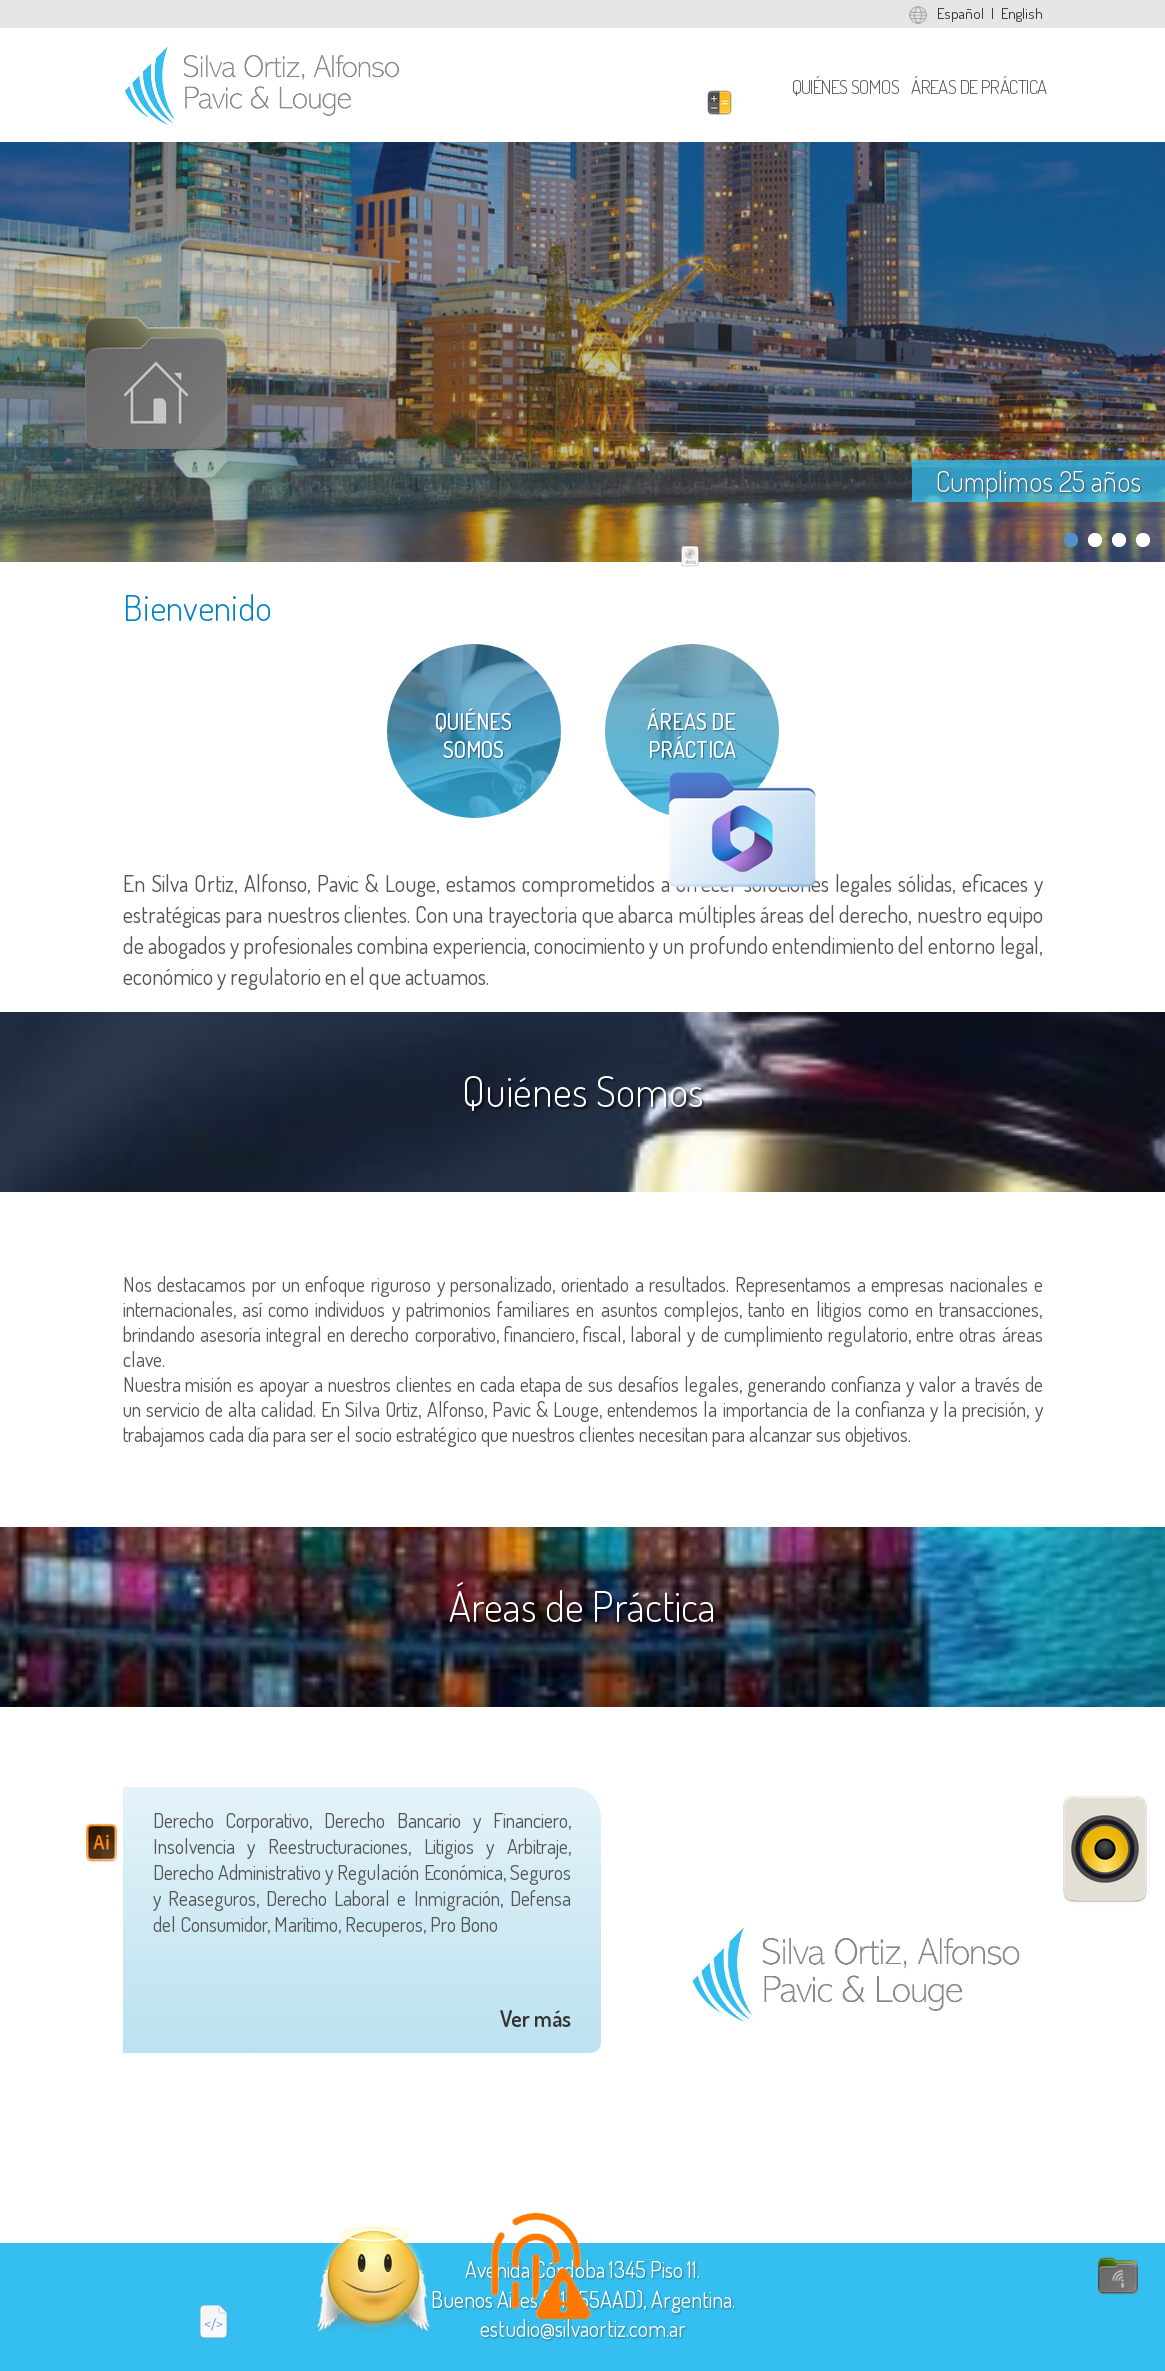 The width and height of the screenshot is (1165, 2371). What do you see at coordinates (213, 2321) in the screenshot?
I see `an HTML or web page file` at bounding box center [213, 2321].